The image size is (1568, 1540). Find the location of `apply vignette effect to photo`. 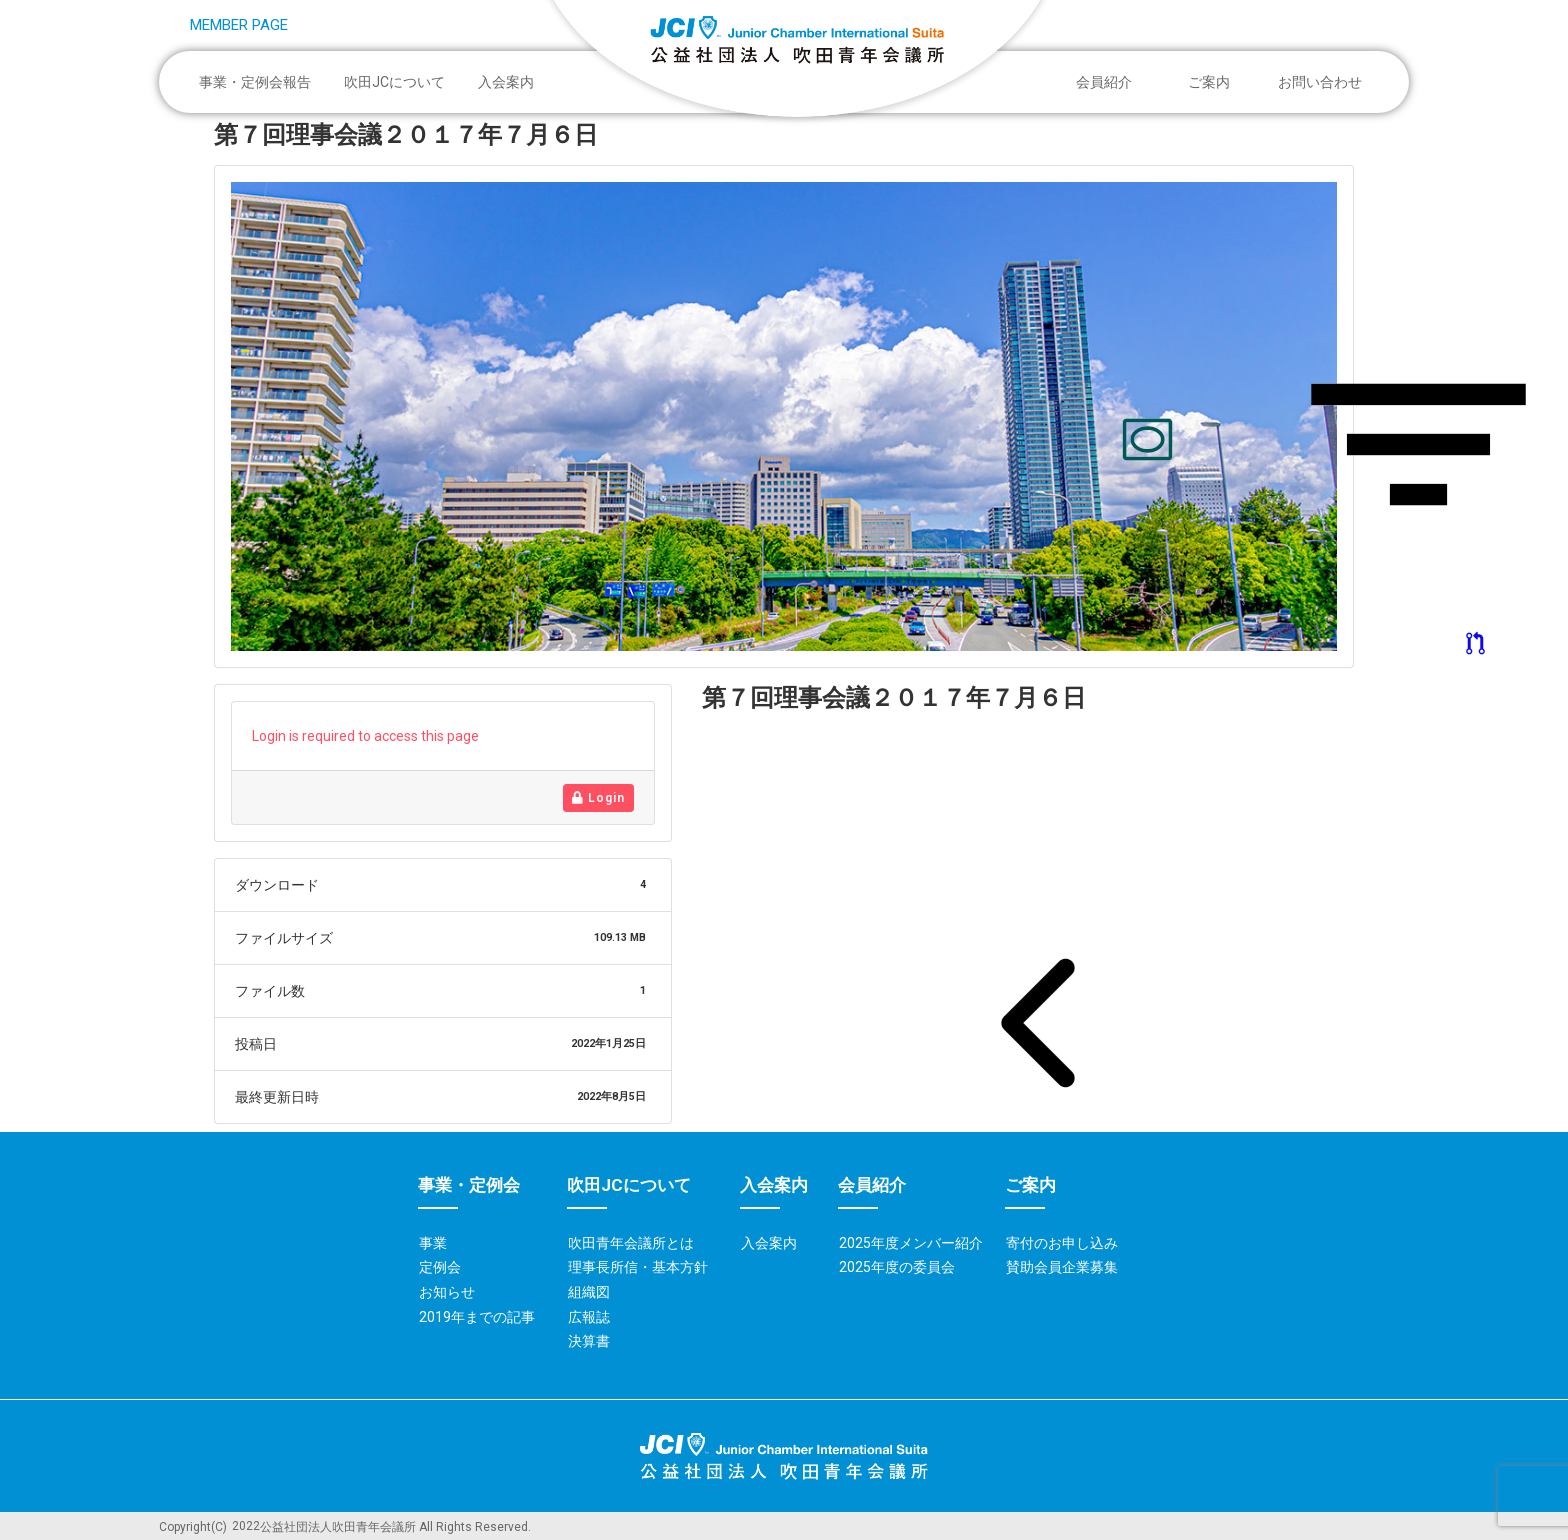

apply vignette effect to photo is located at coordinates (1147, 439).